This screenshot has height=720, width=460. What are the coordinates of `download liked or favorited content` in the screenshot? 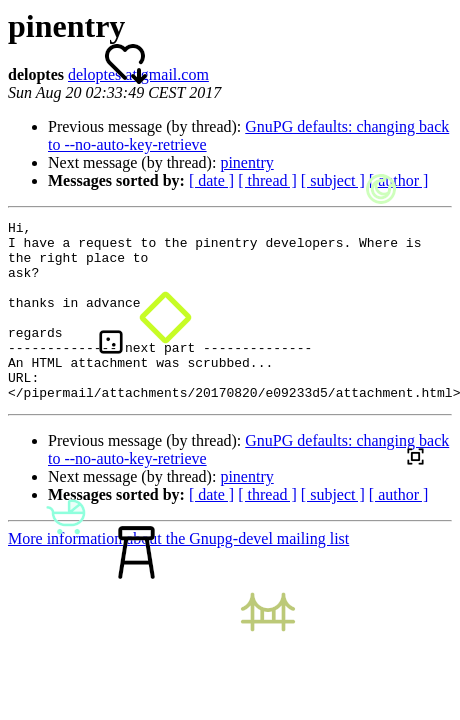 It's located at (125, 62).